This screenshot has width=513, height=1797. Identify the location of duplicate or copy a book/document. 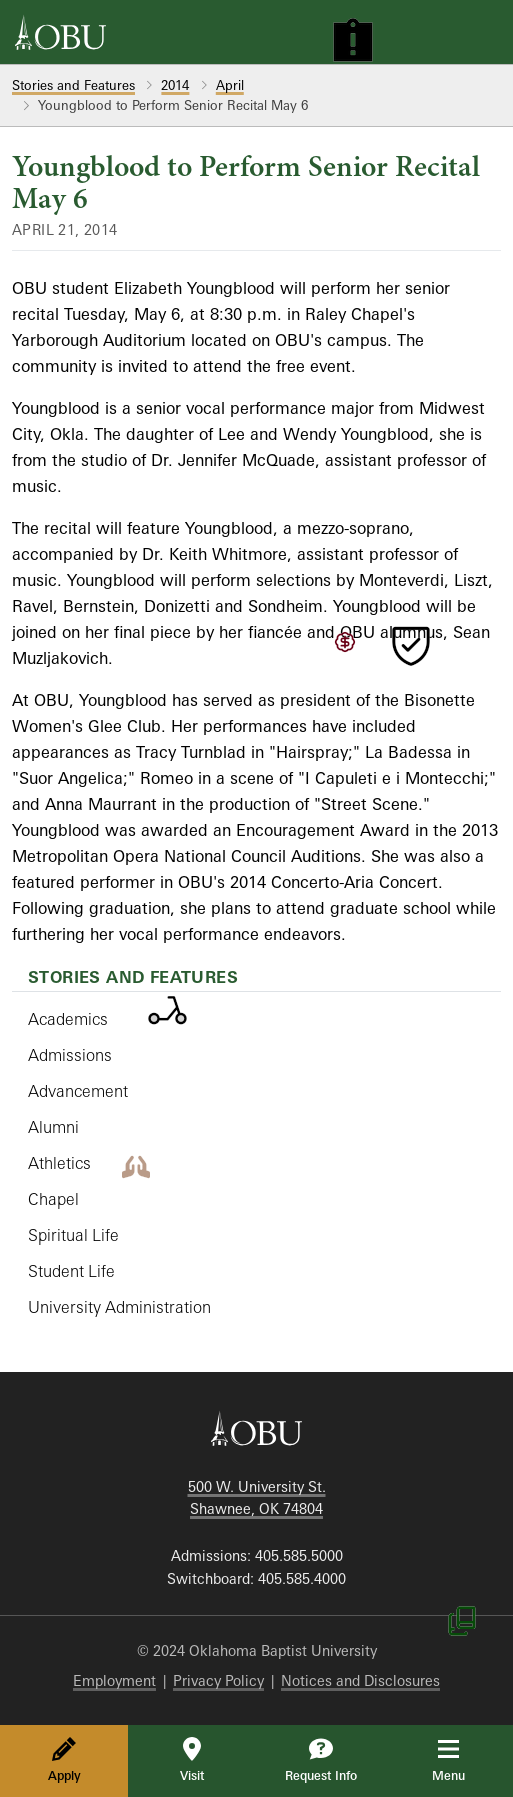
(462, 1621).